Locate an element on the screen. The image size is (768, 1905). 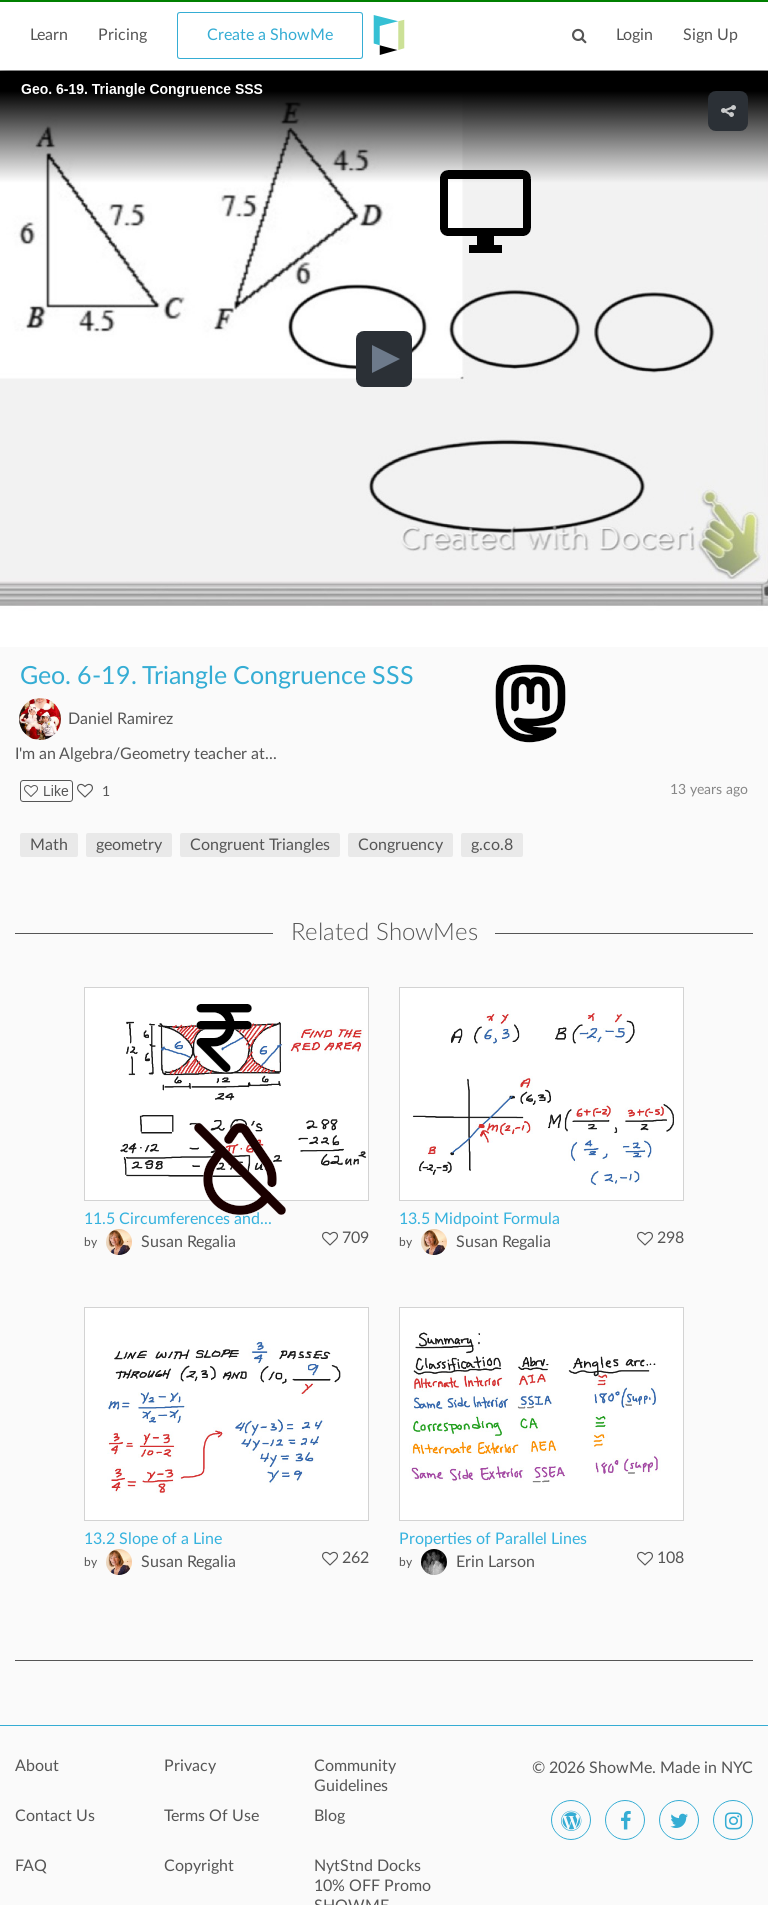
switch to desktop view is located at coordinates (485, 211).